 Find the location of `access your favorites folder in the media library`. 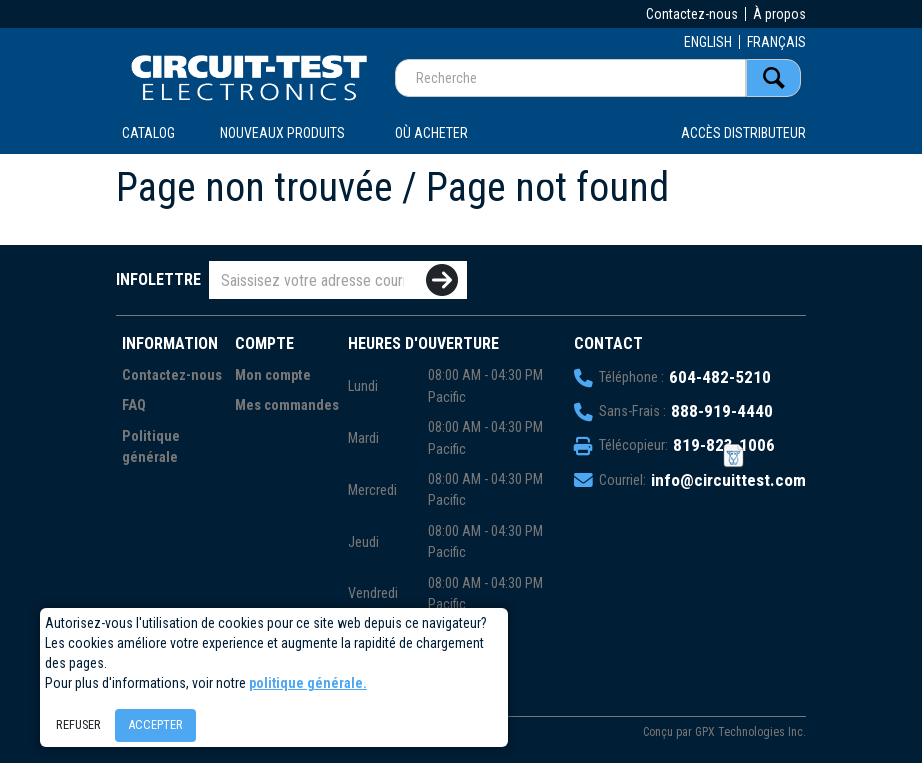

access your favorites folder in the media library is located at coordinates (536, 168).